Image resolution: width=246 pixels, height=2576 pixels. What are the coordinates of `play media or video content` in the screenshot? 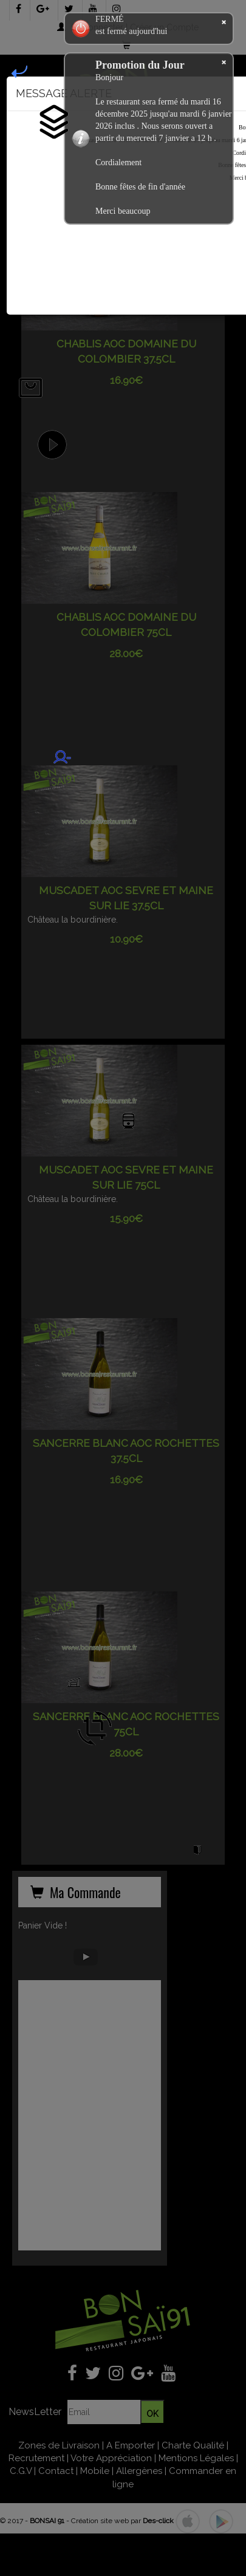 It's located at (52, 445).